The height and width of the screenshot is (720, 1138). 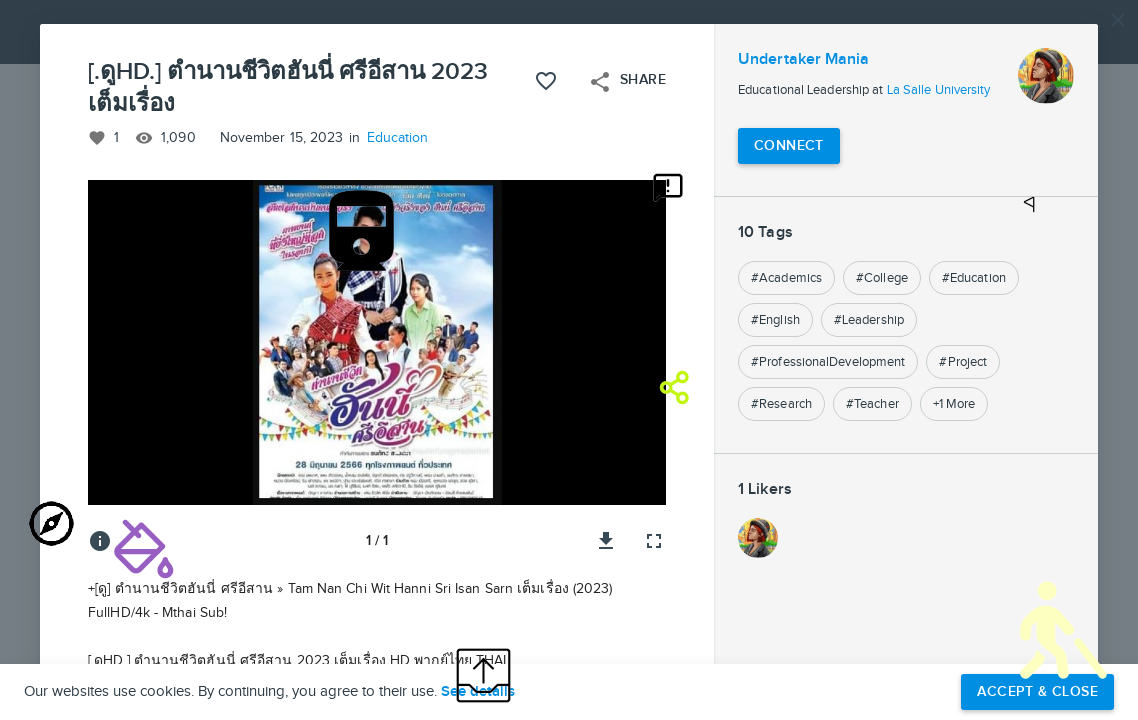 I want to click on explore nearby content or locations, so click(x=51, y=523).